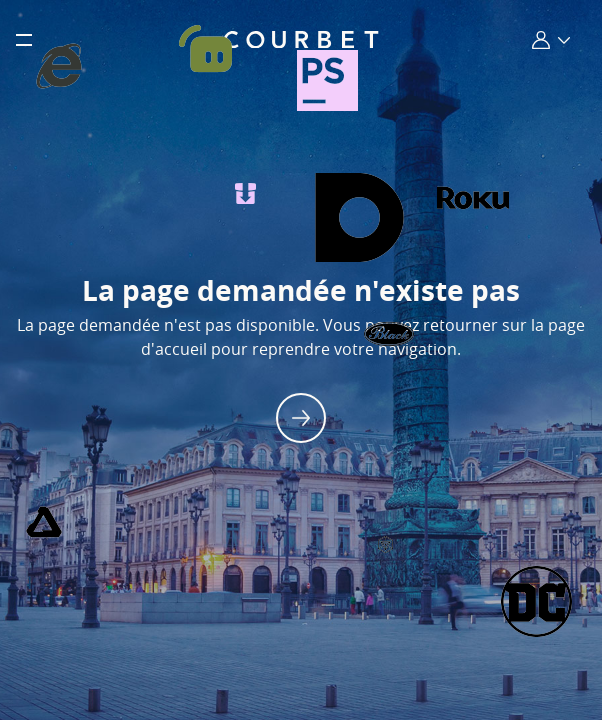 The image size is (602, 720). Describe the element at coordinates (327, 80) in the screenshot. I see `open phpstorm ide` at that location.